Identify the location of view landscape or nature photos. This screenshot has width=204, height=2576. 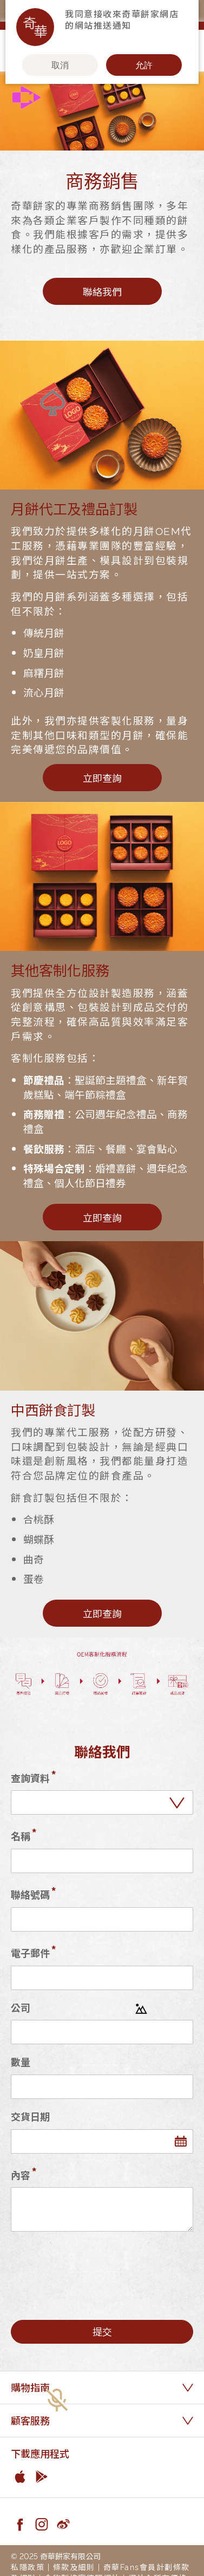
(141, 2008).